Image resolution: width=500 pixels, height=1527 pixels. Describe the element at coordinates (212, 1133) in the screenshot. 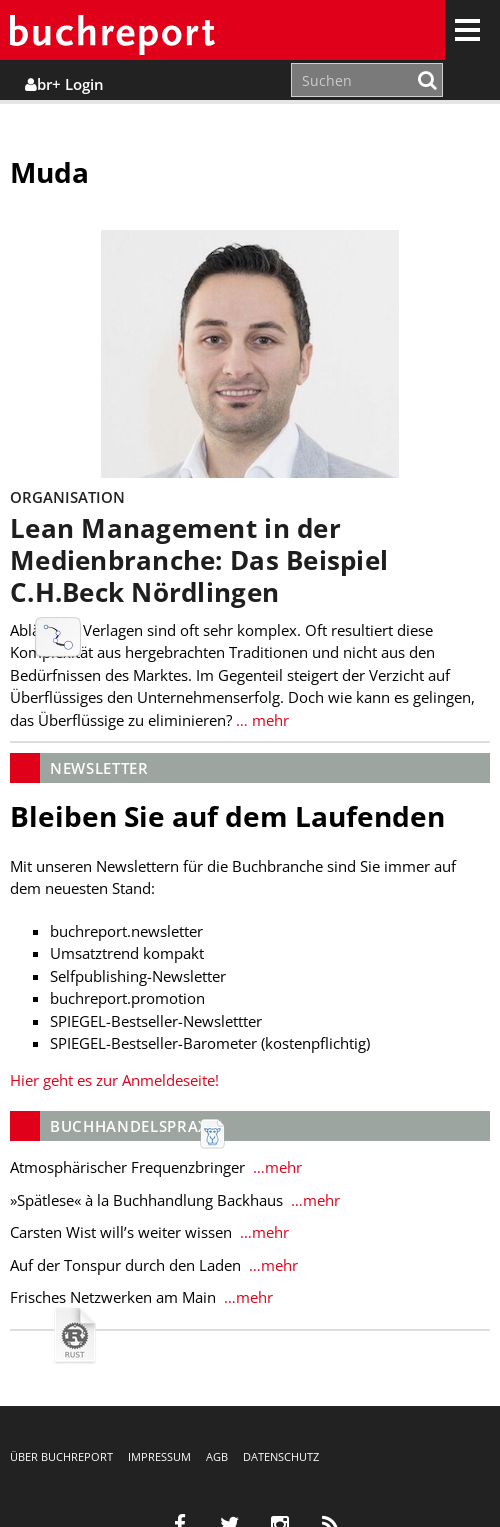

I see `a perl programming language file` at that location.